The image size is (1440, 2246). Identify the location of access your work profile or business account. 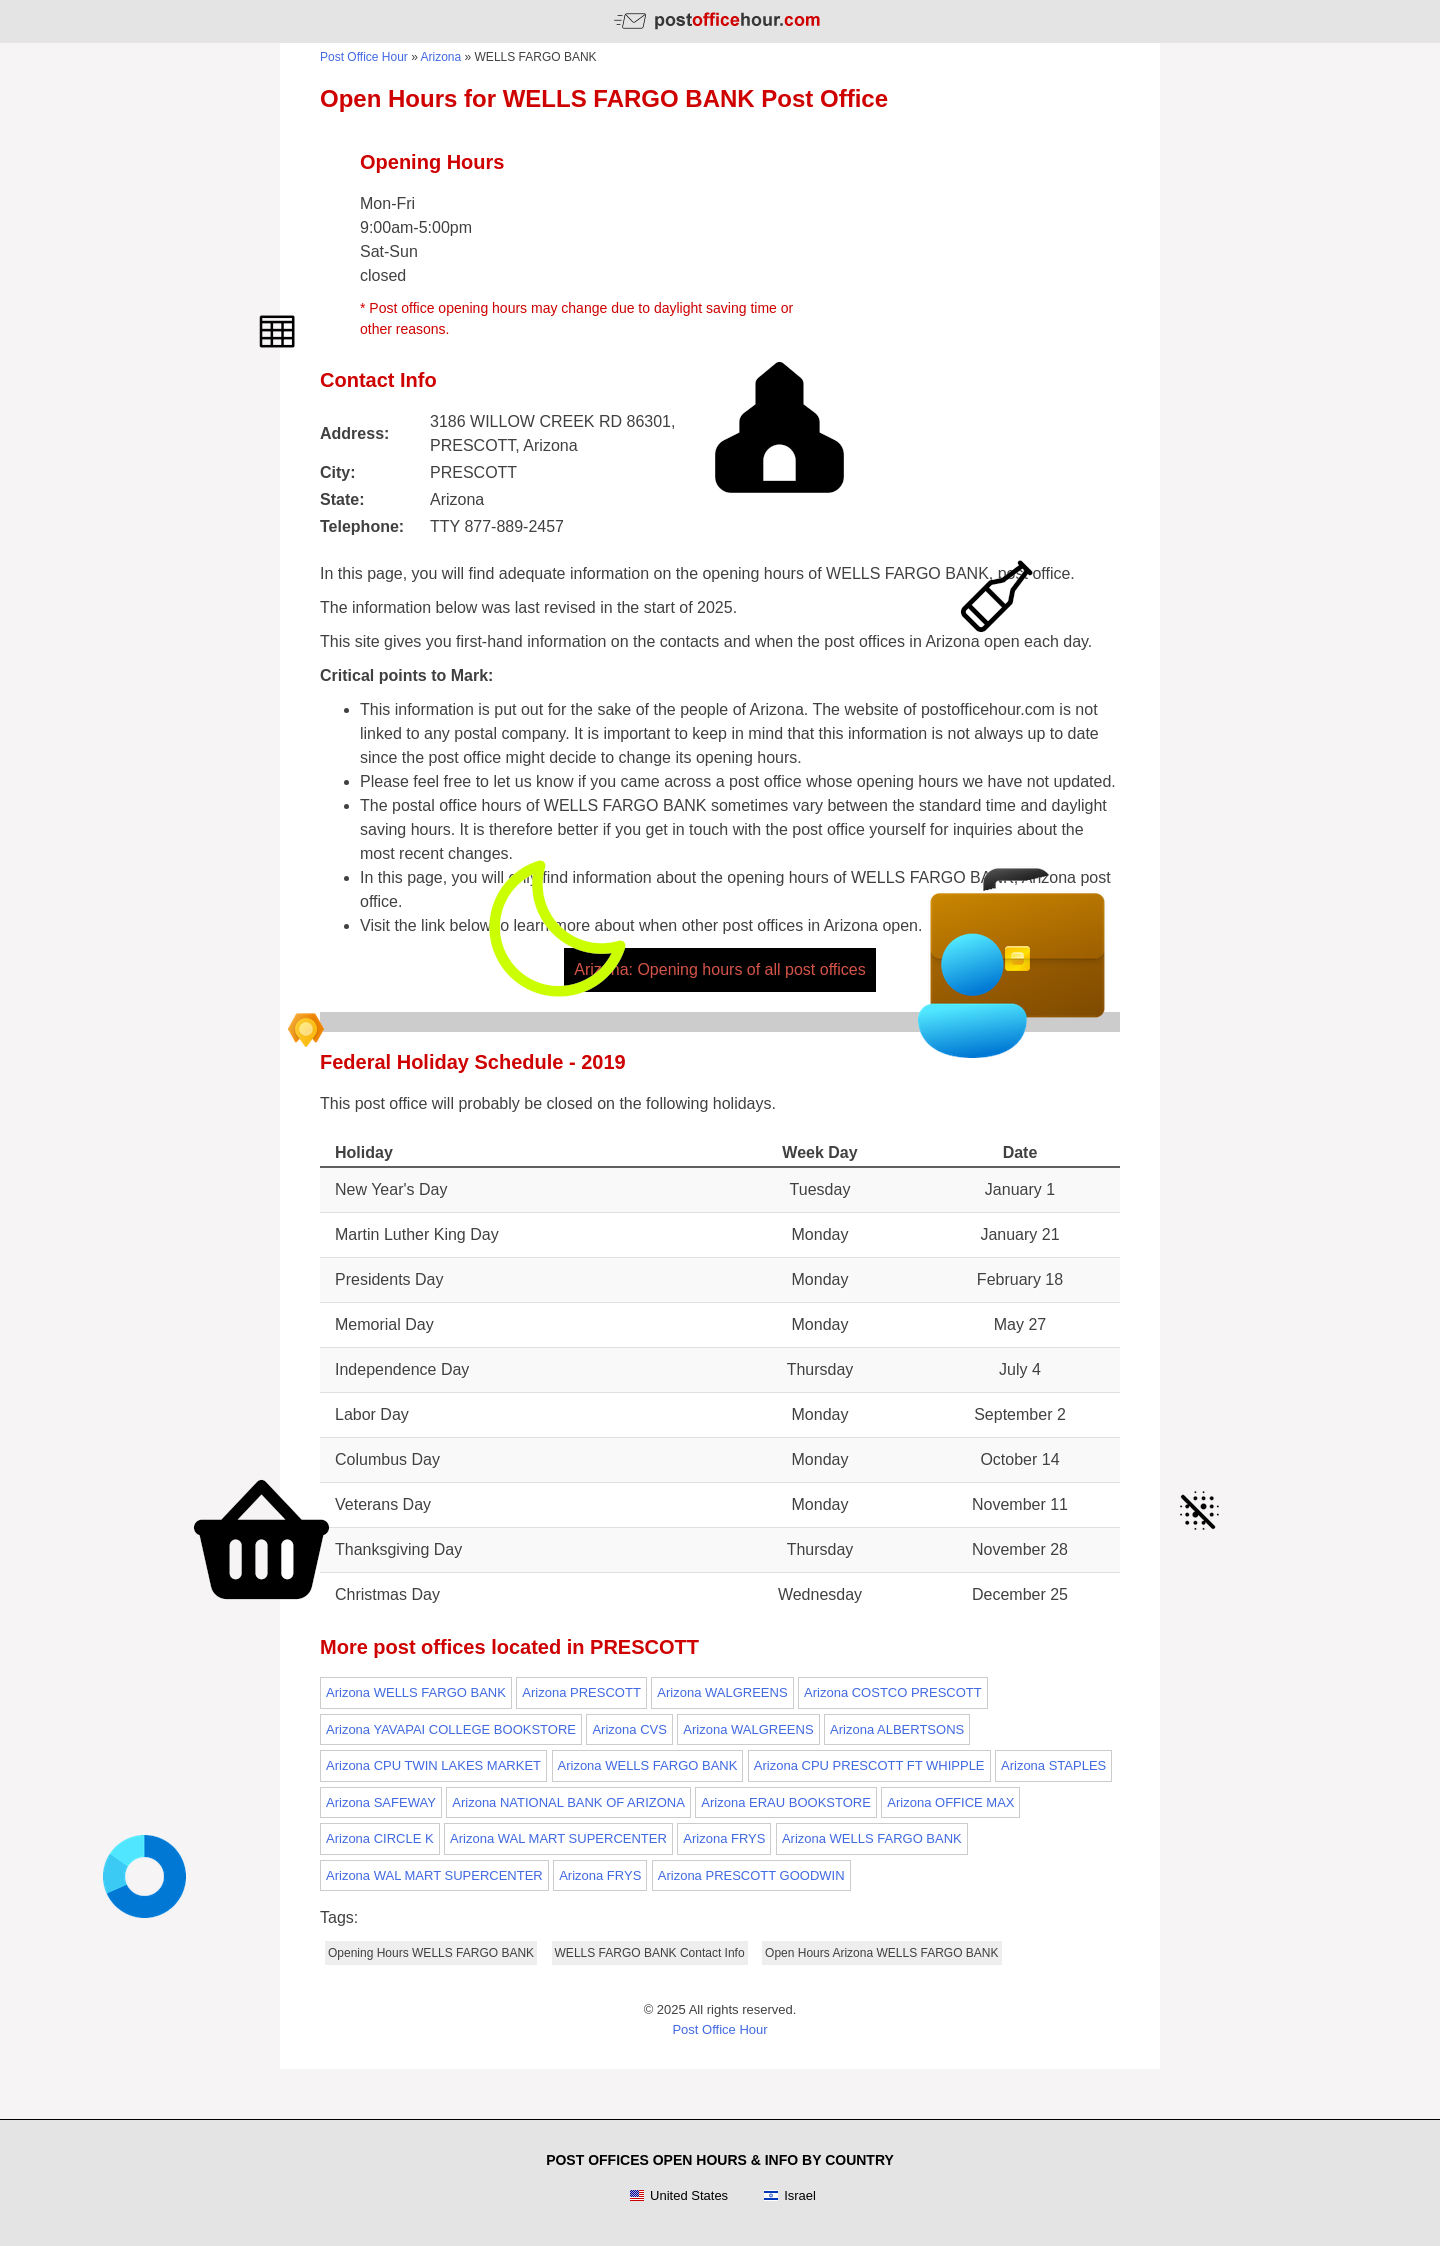
(1017, 958).